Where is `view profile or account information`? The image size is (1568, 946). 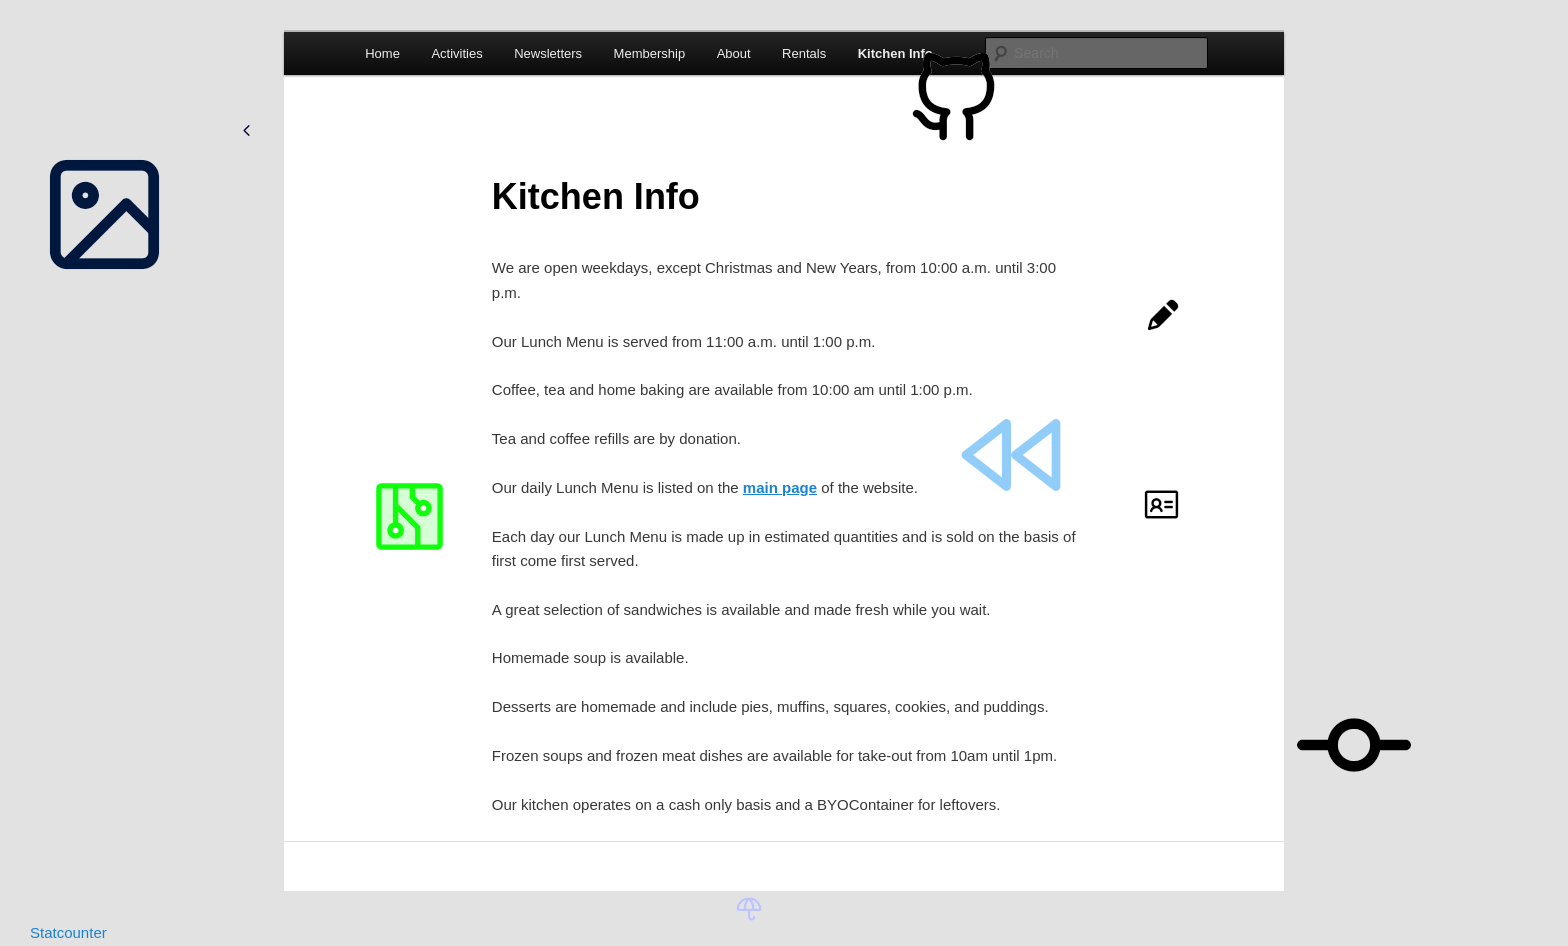
view profile or account information is located at coordinates (1161, 504).